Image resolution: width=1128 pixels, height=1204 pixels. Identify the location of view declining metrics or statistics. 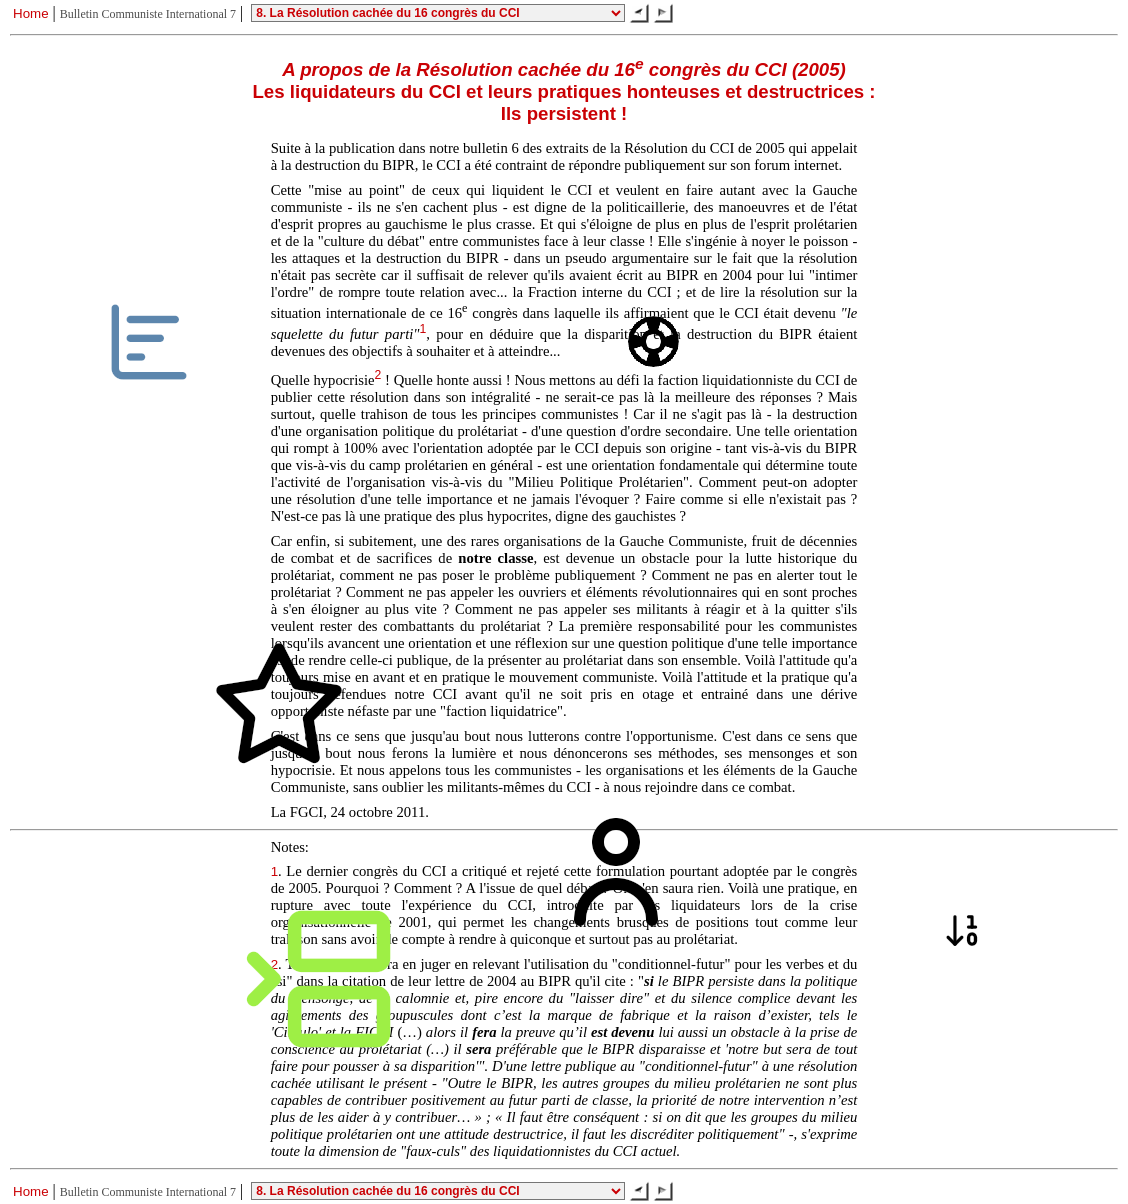
(149, 342).